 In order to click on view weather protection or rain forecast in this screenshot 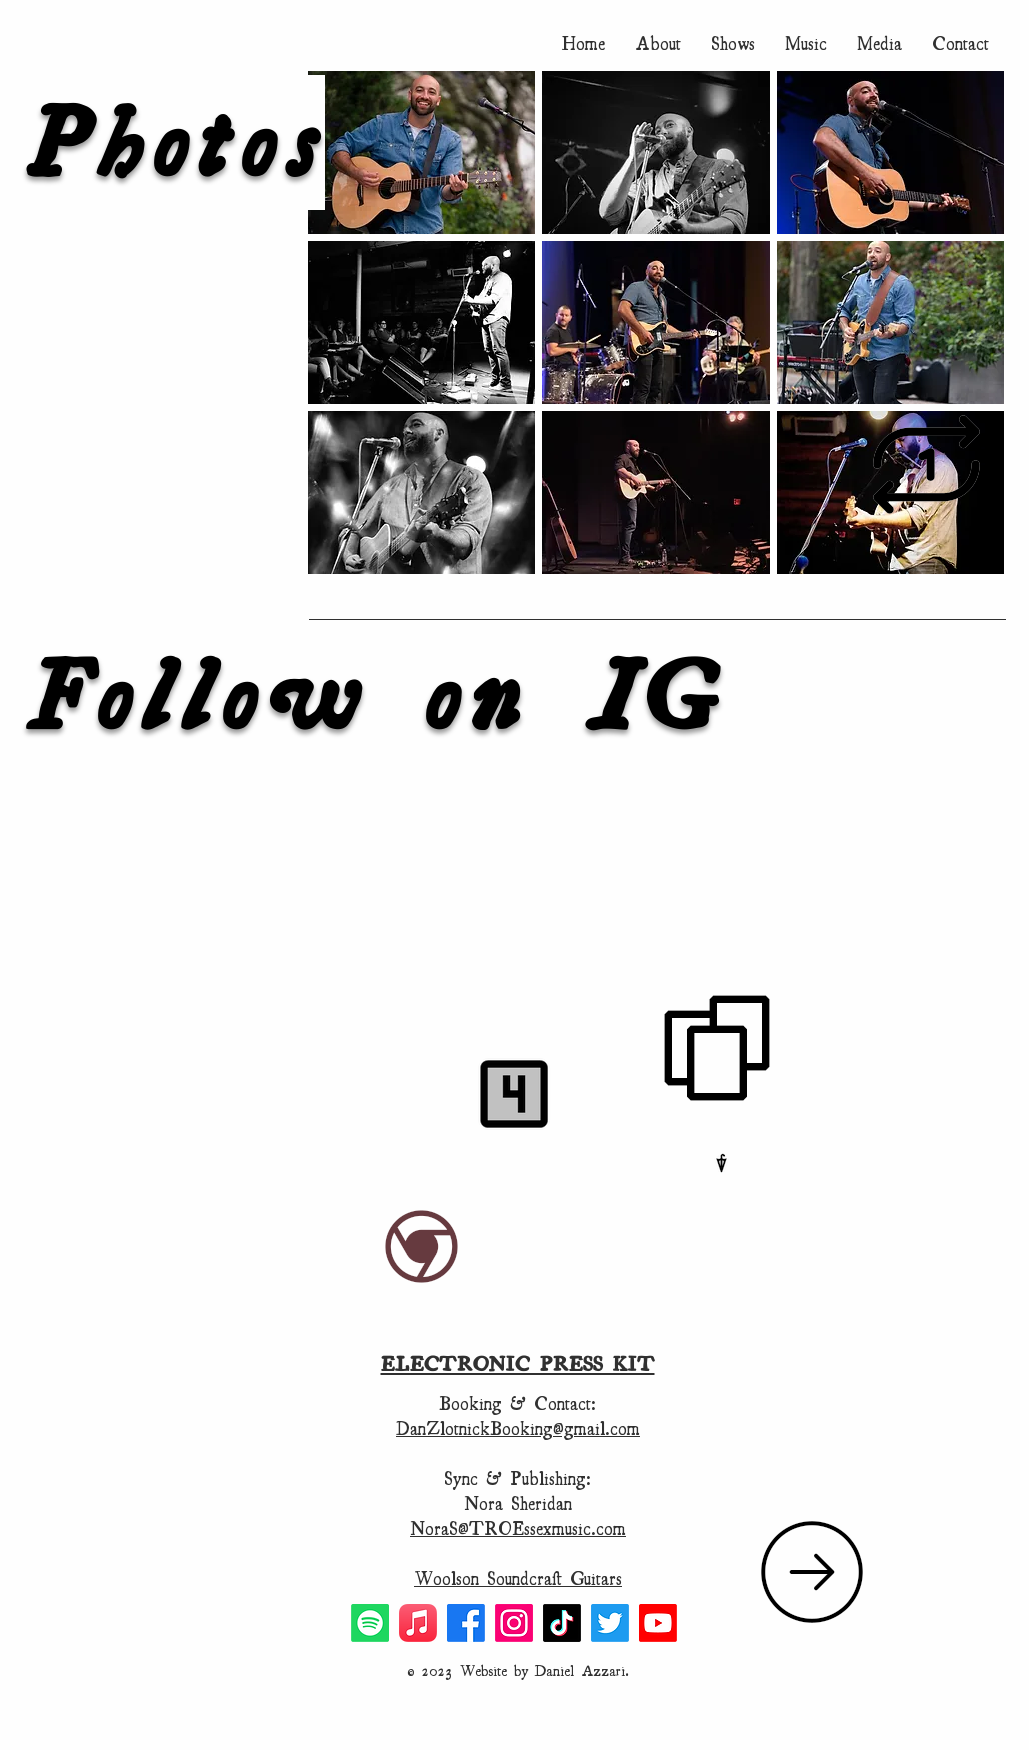, I will do `click(721, 1163)`.